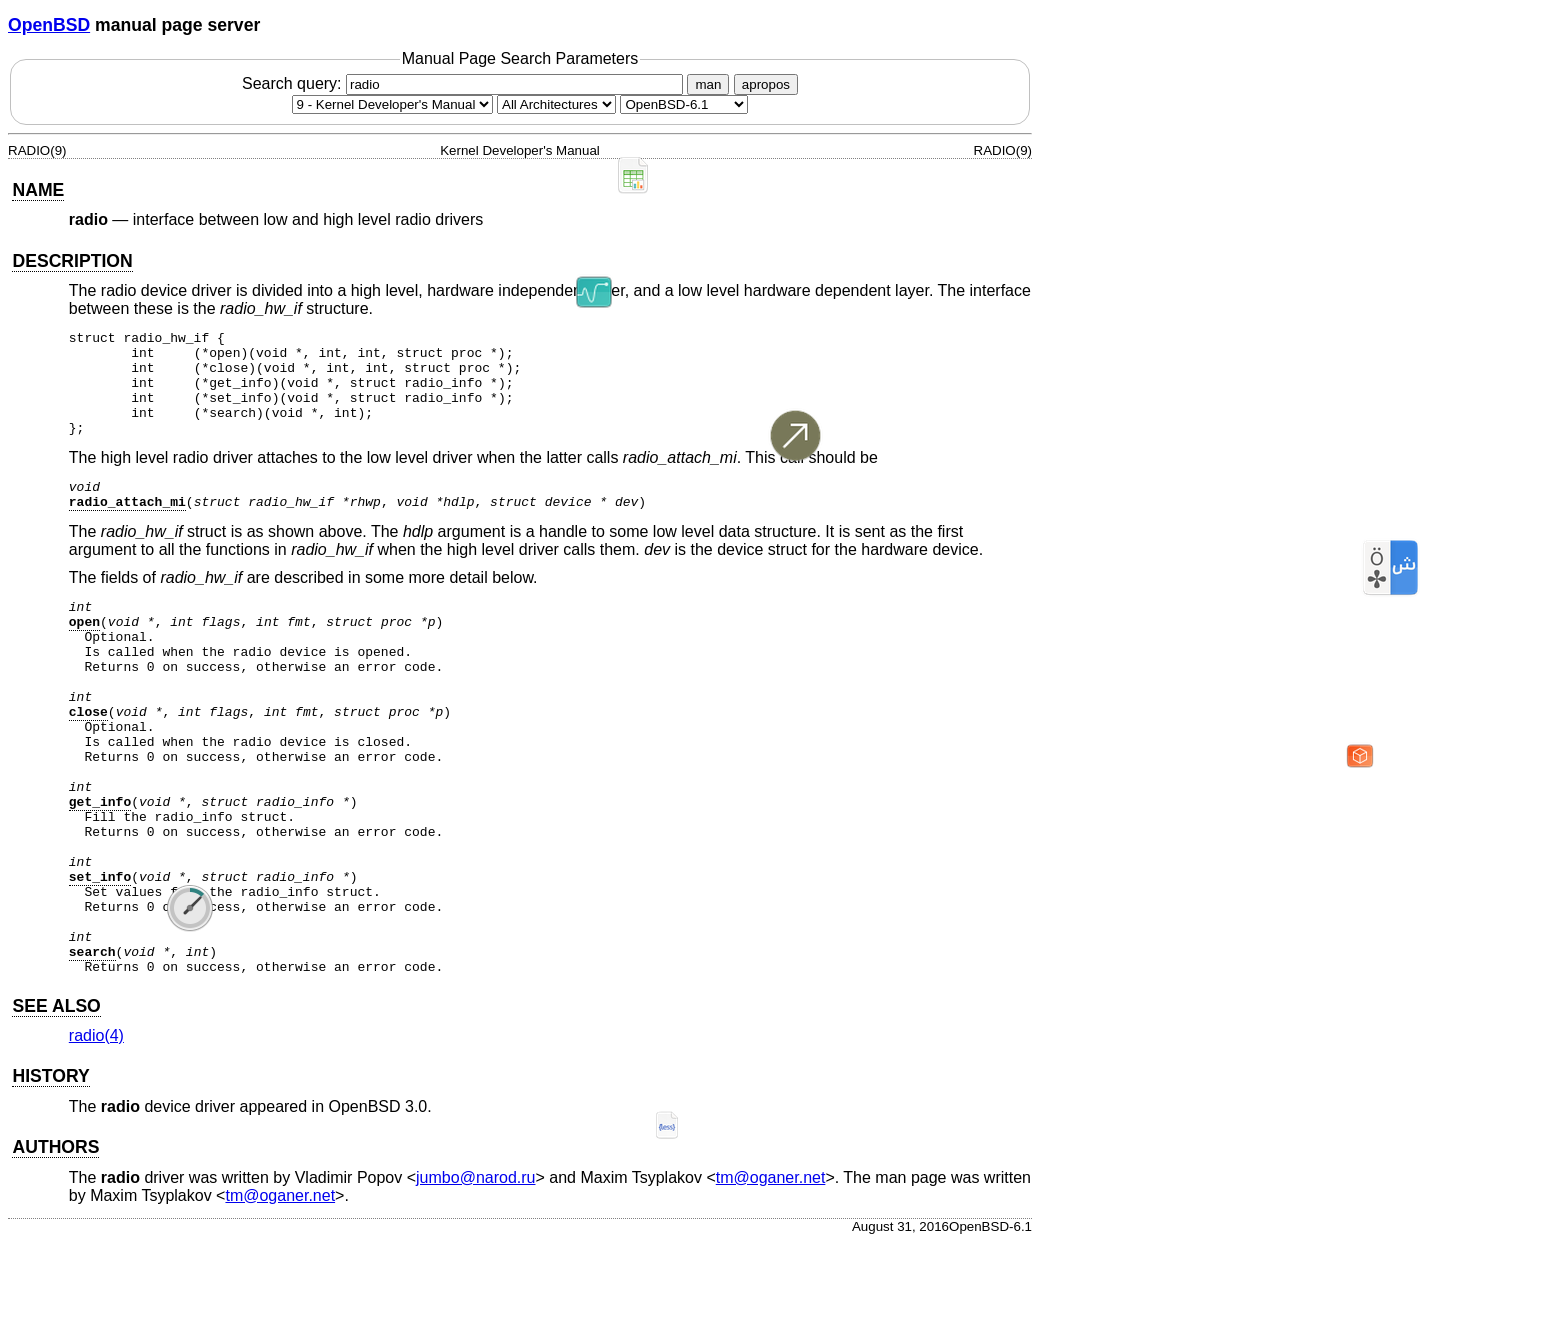 The height and width of the screenshot is (1344, 1568). Describe the element at coordinates (1390, 567) in the screenshot. I see `open character map application` at that location.